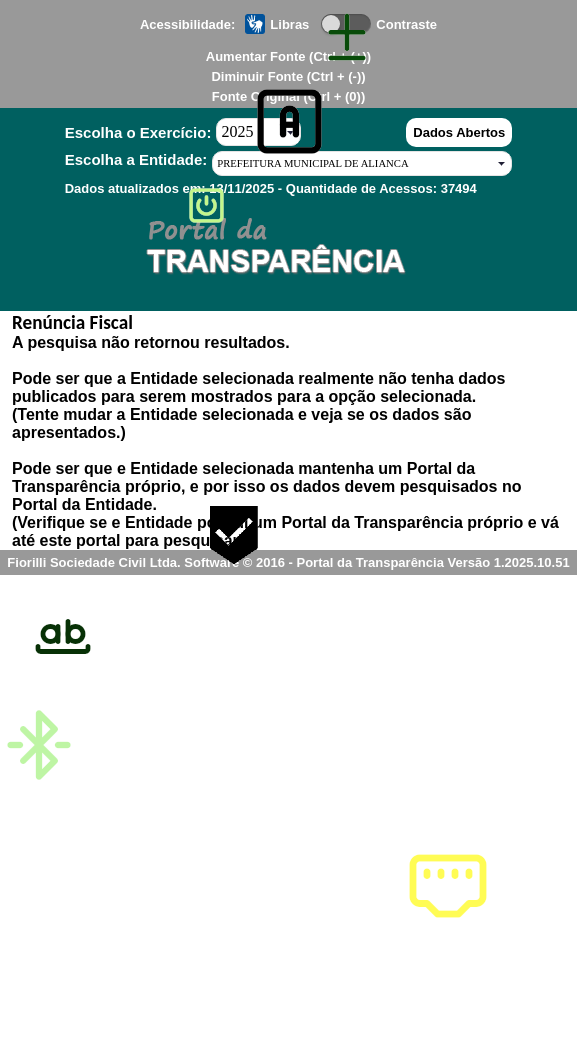  Describe the element at coordinates (448, 886) in the screenshot. I see `connect via ethernet or wired network` at that location.